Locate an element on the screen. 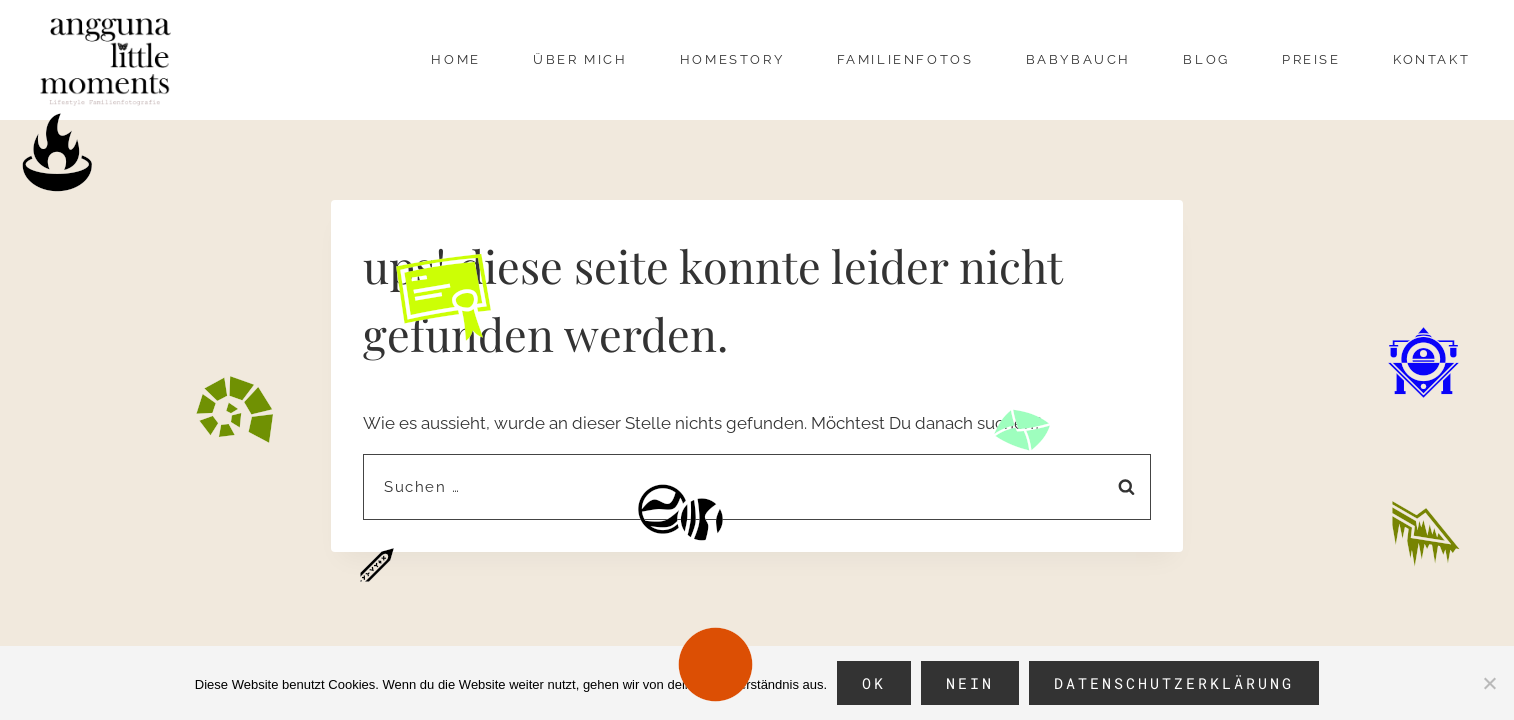  decorative shell or fossil collectible item is located at coordinates (235, 409).